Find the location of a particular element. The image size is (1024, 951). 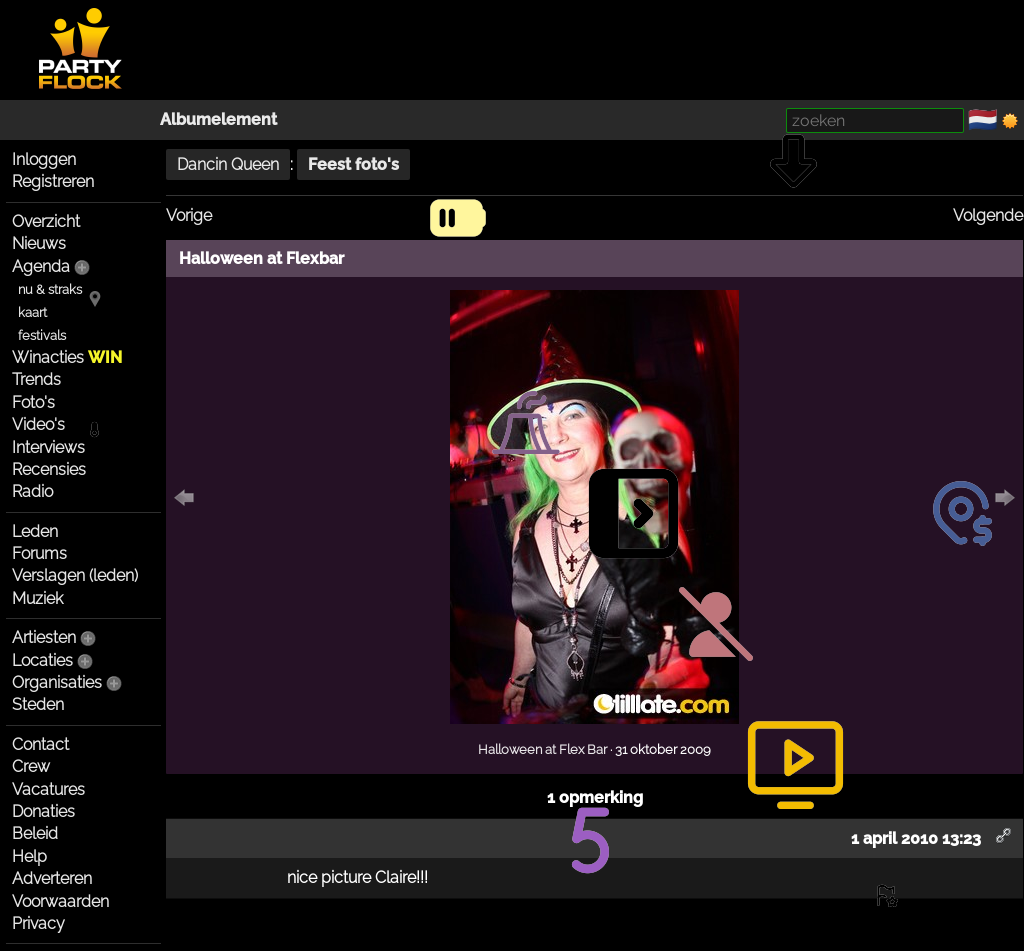

indicates the number five in a list or sequence is located at coordinates (590, 840).